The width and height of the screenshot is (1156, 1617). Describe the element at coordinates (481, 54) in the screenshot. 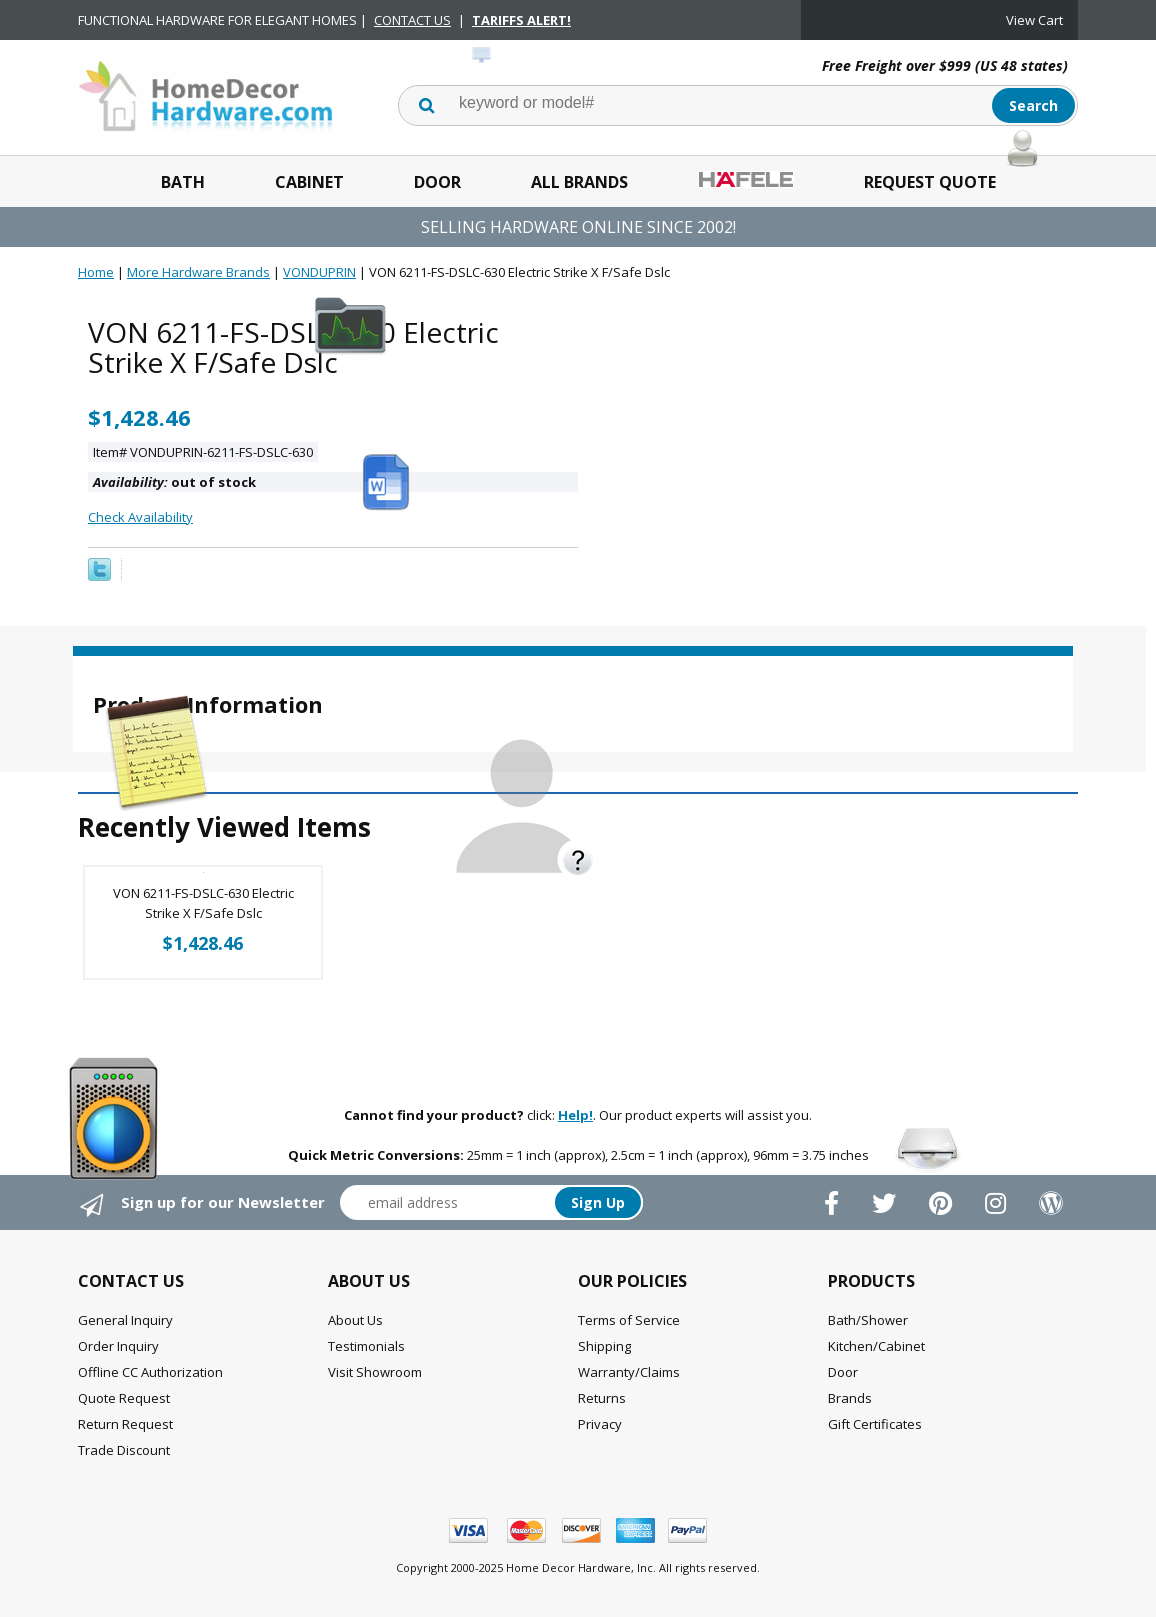

I see `indicates a blue iMac device in your system` at that location.